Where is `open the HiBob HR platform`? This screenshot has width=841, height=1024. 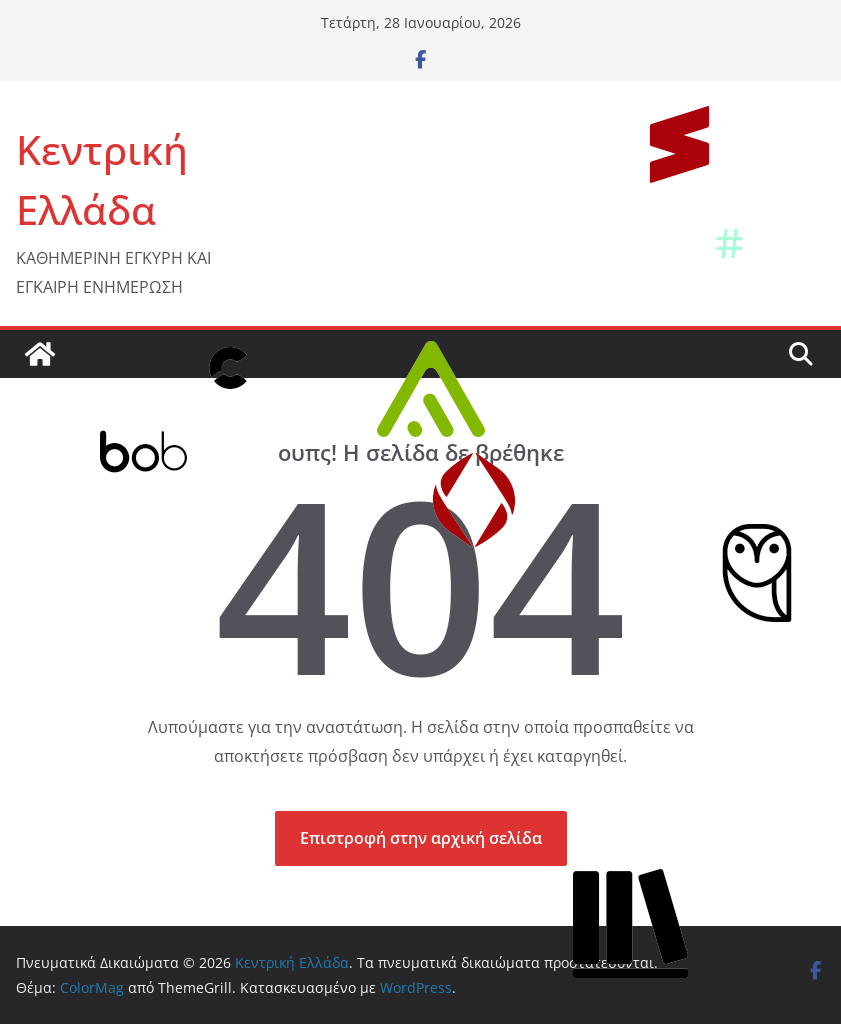
open the HiBob HR platform is located at coordinates (143, 451).